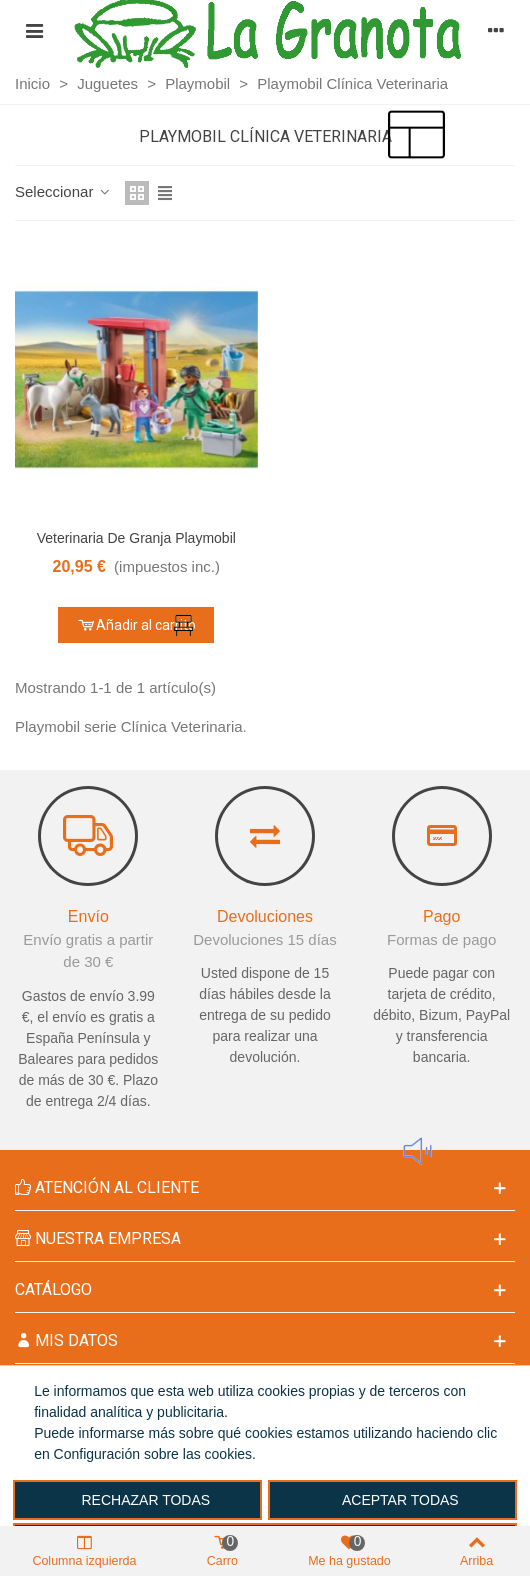 Image resolution: width=530 pixels, height=1576 pixels. I want to click on change page layout options, so click(416, 134).